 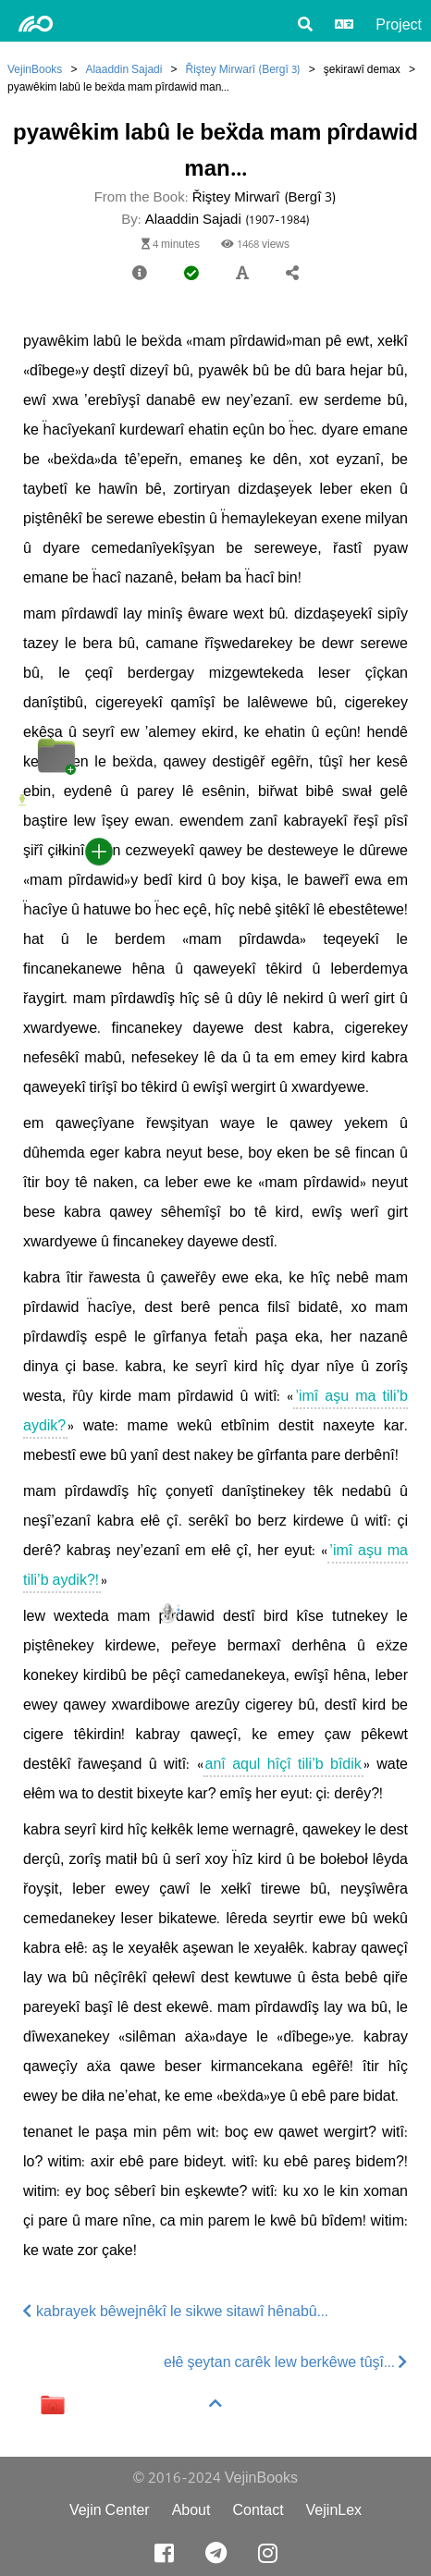 What do you see at coordinates (171, 1613) in the screenshot?
I see `microphone input at medium sensitivity level` at bounding box center [171, 1613].